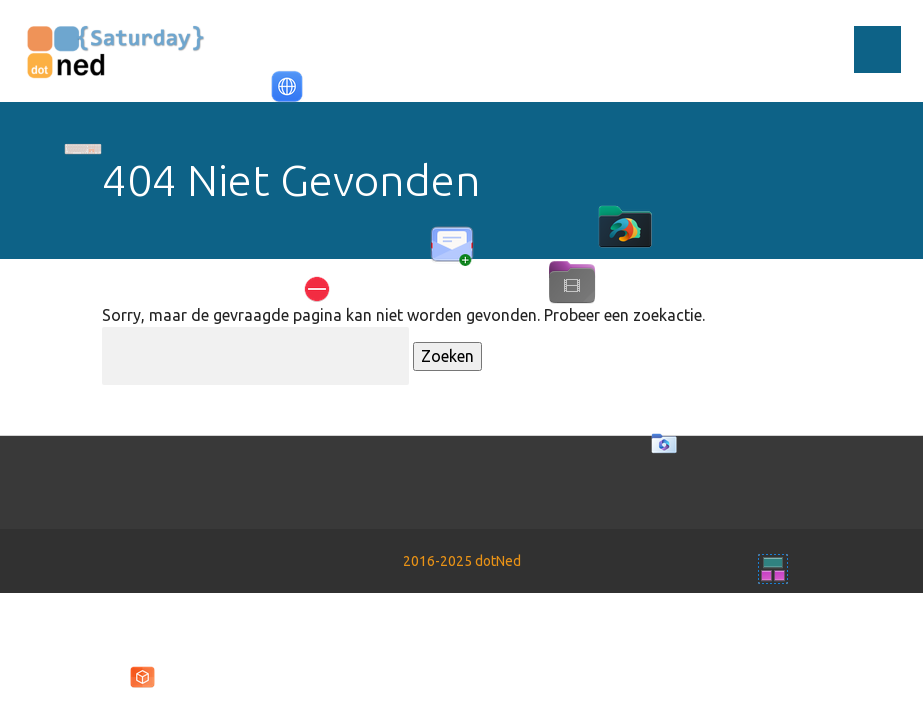  What do you see at coordinates (287, 87) in the screenshot?
I see `open BitTorrent app settings` at bounding box center [287, 87].